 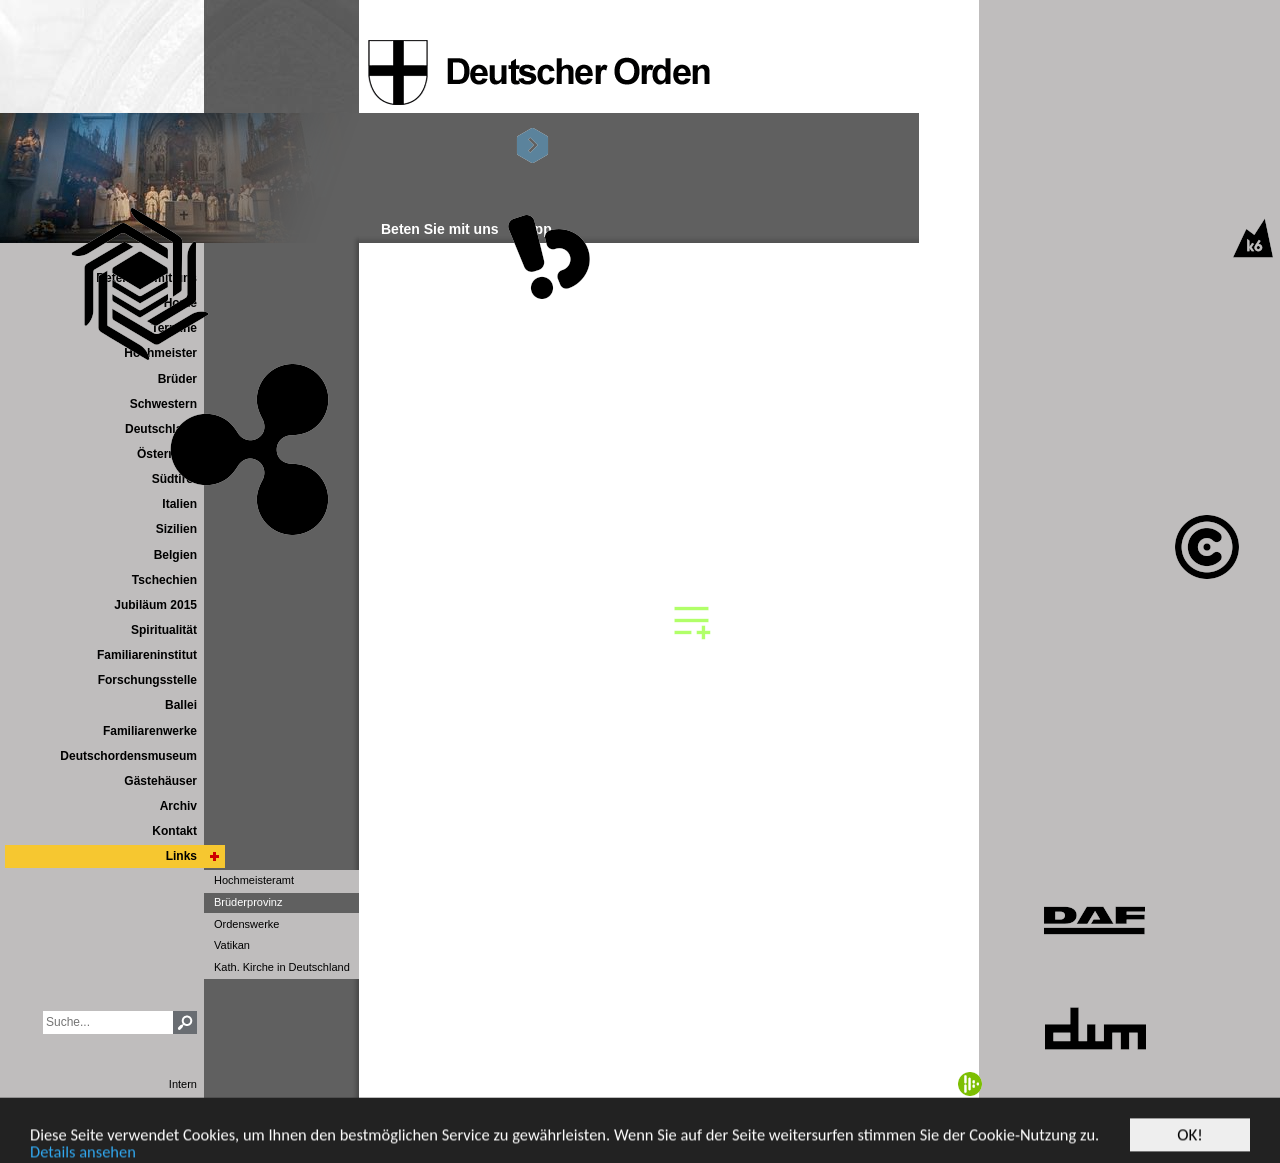 What do you see at coordinates (1094, 920) in the screenshot?
I see `DAF Trucks company logo` at bounding box center [1094, 920].